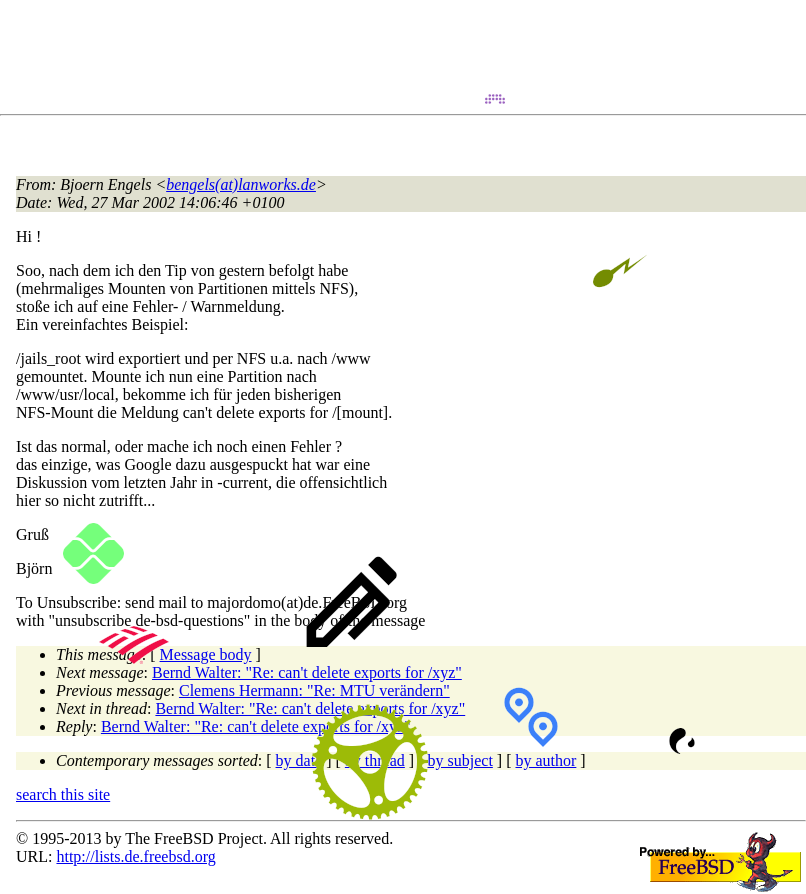 Image resolution: width=806 pixels, height=894 pixels. Describe the element at coordinates (531, 717) in the screenshot. I see `measure distance between two locations` at that location.